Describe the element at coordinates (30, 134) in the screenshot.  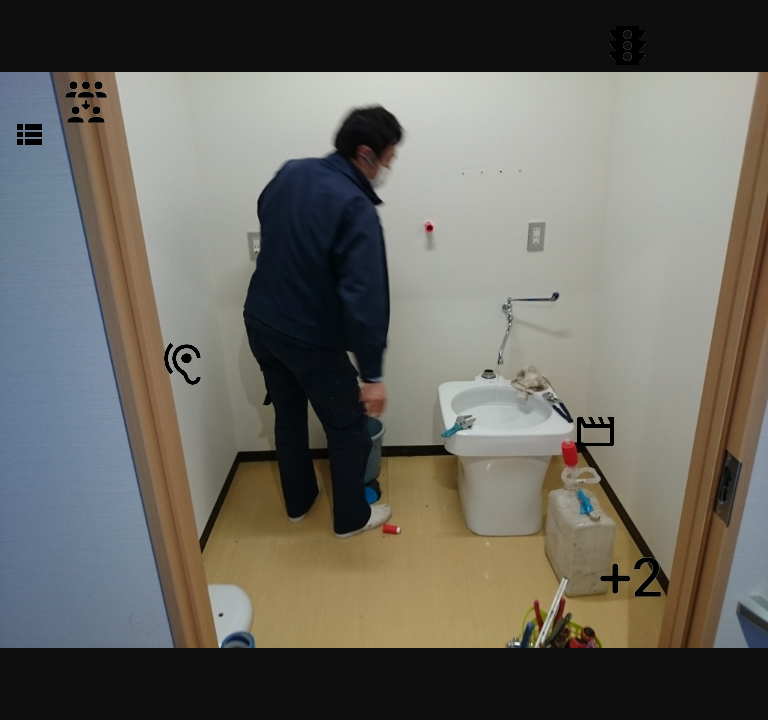
I see `switch to list view` at that location.